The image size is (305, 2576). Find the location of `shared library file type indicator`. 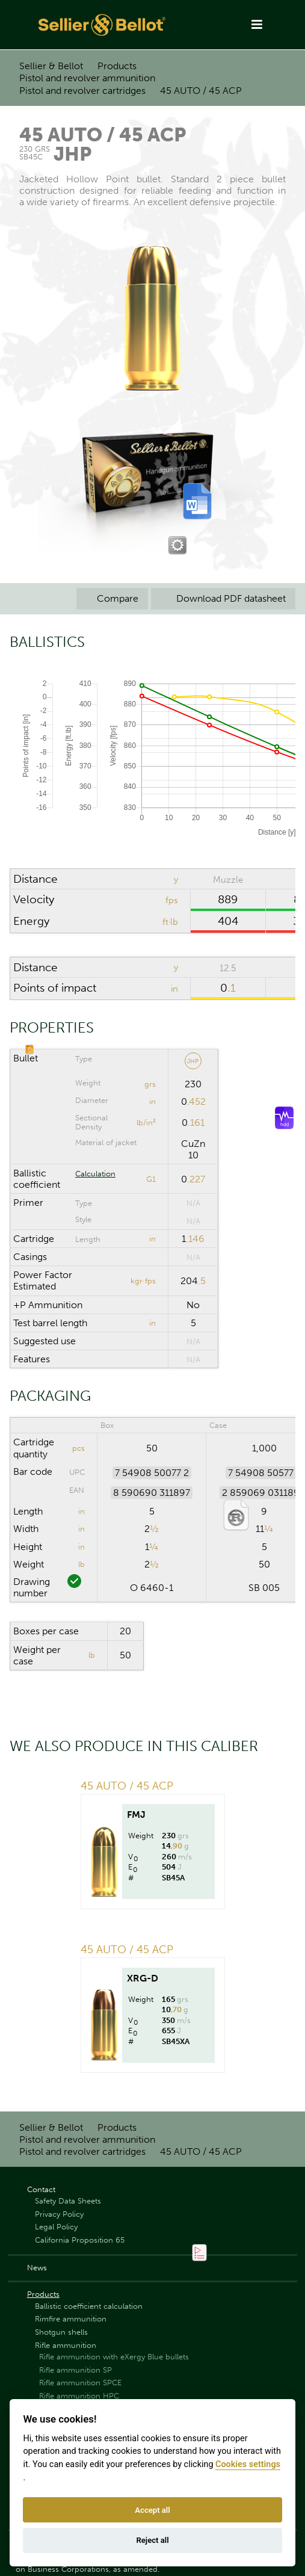

shared library file type indicator is located at coordinates (177, 545).